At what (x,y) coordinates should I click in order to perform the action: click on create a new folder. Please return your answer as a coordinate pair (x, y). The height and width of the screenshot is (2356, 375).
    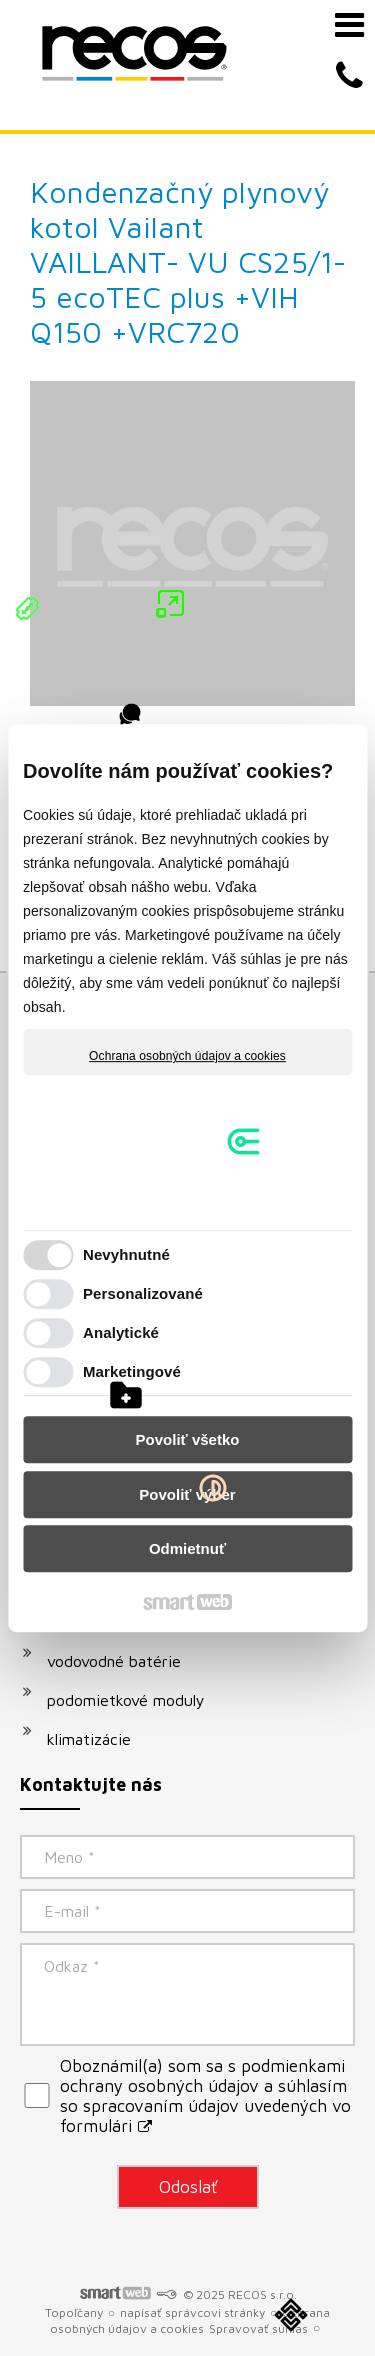
    Looking at the image, I should click on (126, 1395).